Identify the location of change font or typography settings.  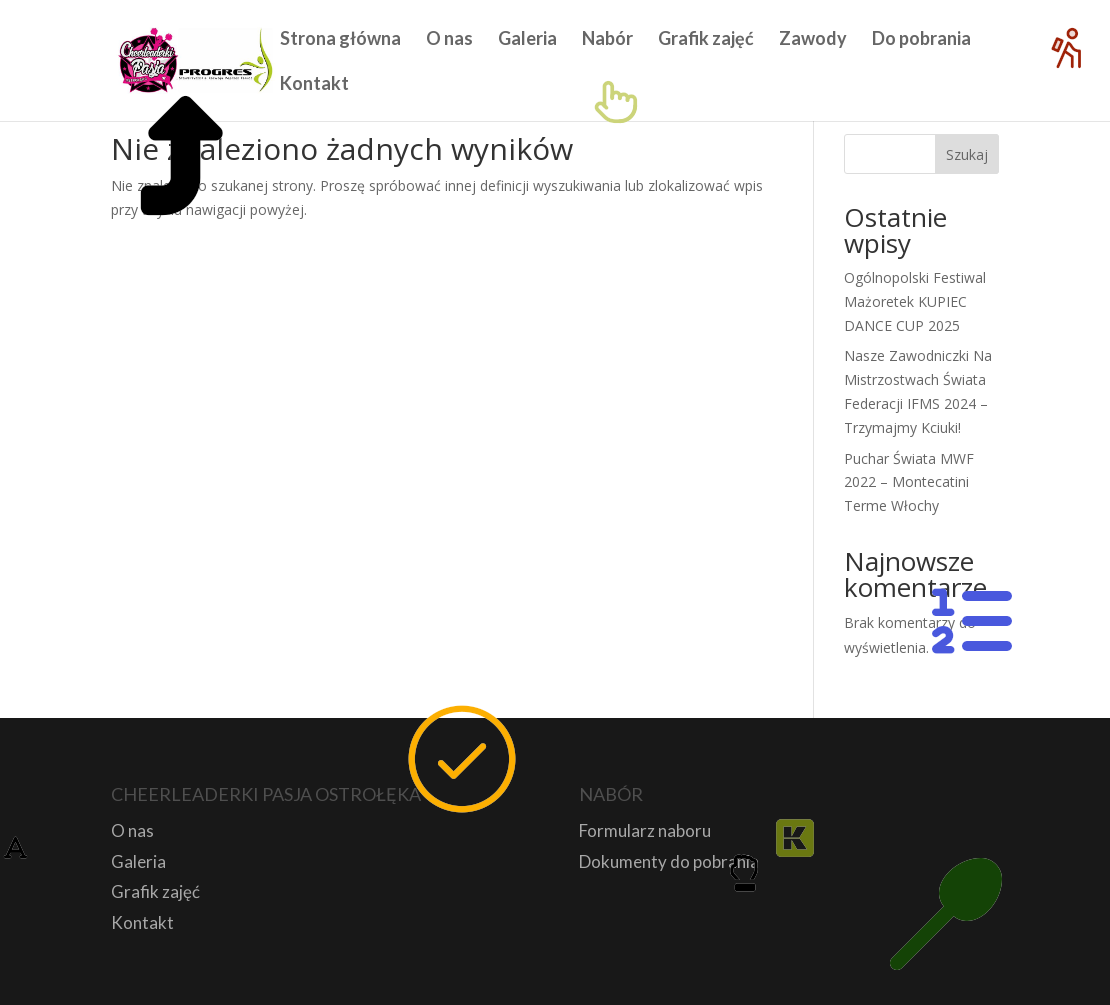
(15, 847).